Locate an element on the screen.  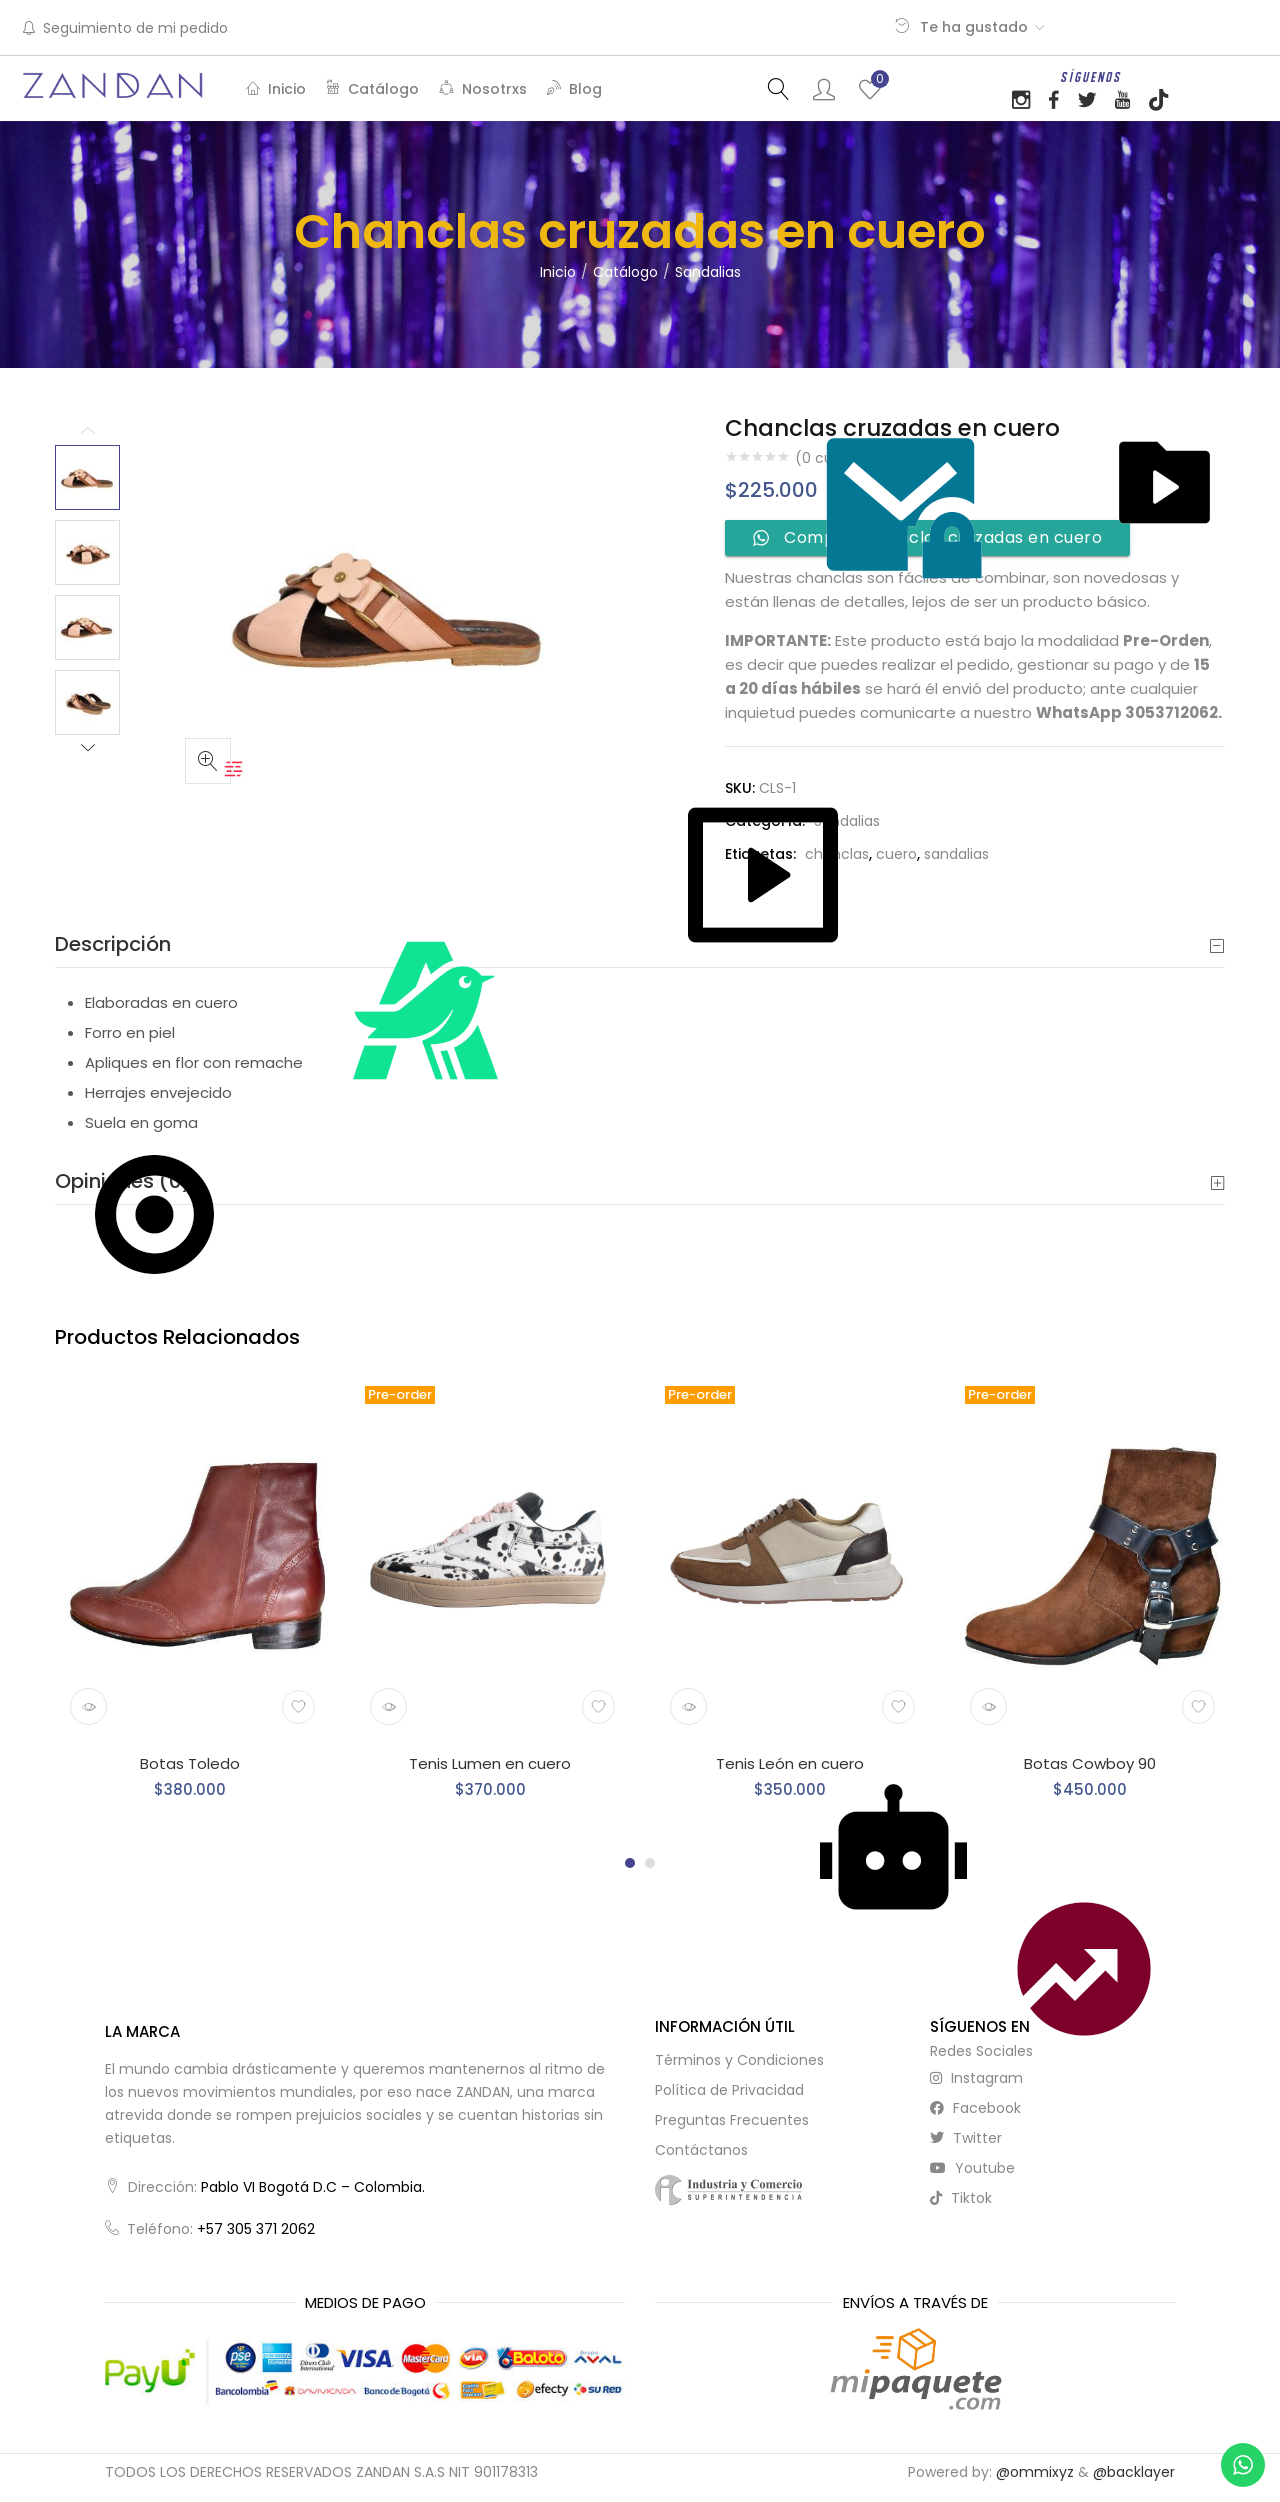
indicates misty or foggy weather conditions is located at coordinates (233, 768).